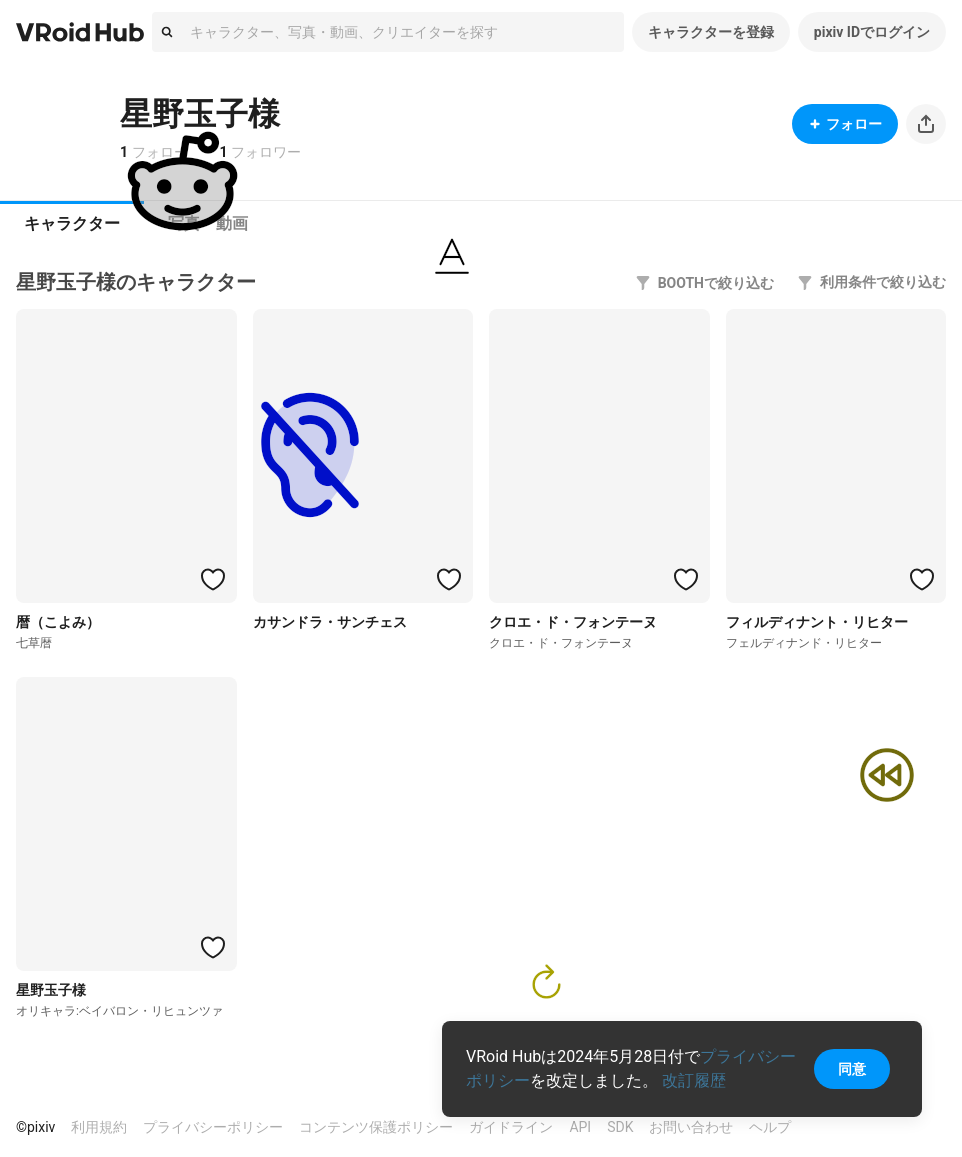 Image resolution: width=962 pixels, height=1157 pixels. What do you see at coordinates (182, 186) in the screenshot?
I see `open the Reddit app` at bounding box center [182, 186].